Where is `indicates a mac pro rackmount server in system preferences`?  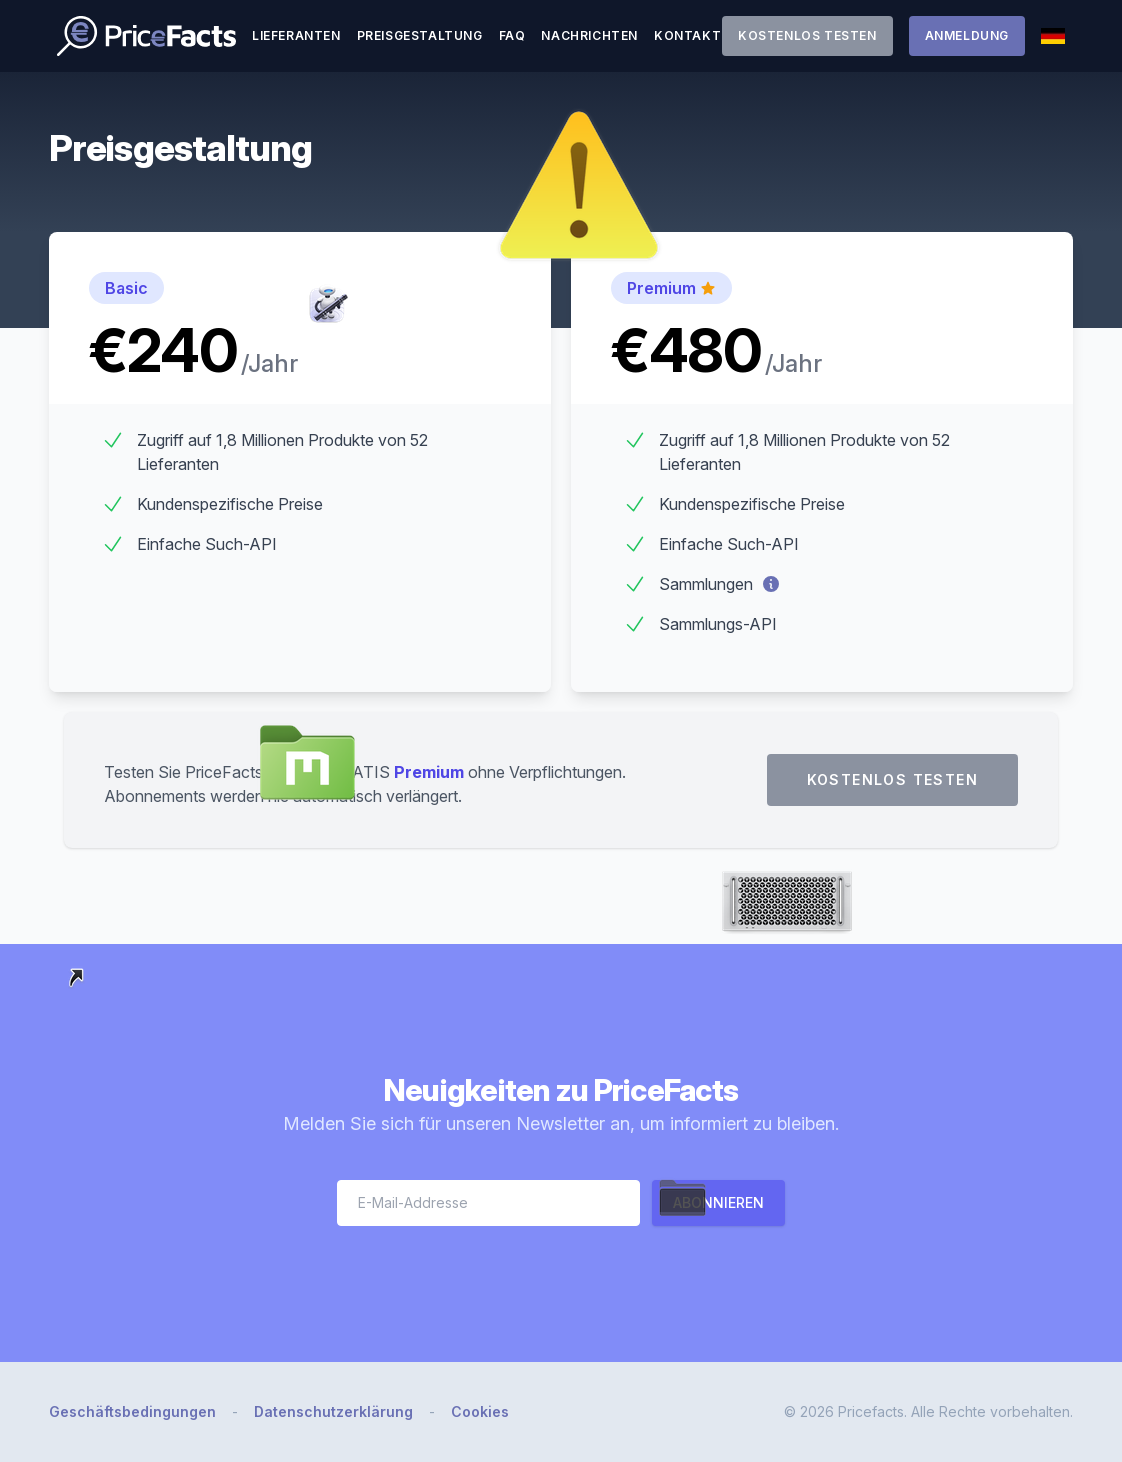
indicates a mac pro rackmount server in system preferences is located at coordinates (787, 901).